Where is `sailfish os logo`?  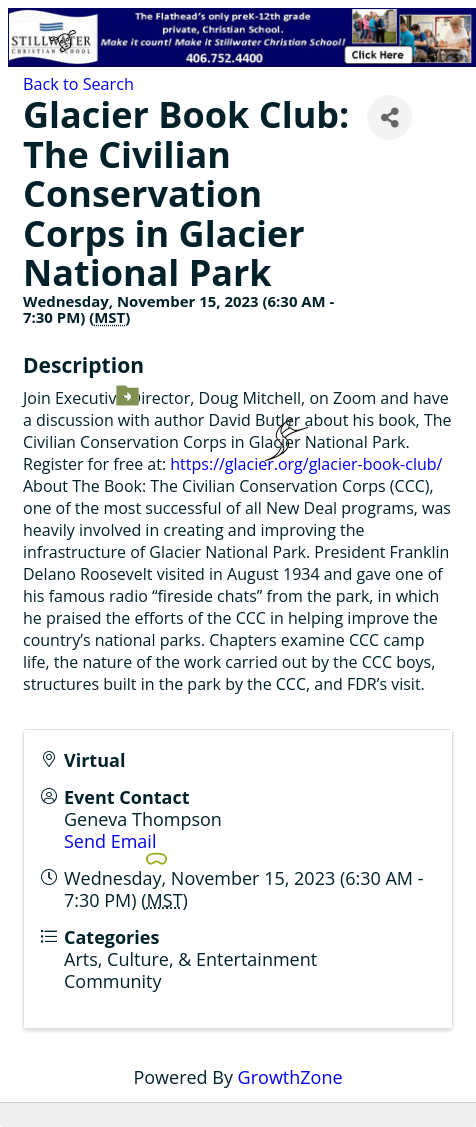
sailfish os logo is located at coordinates (286, 439).